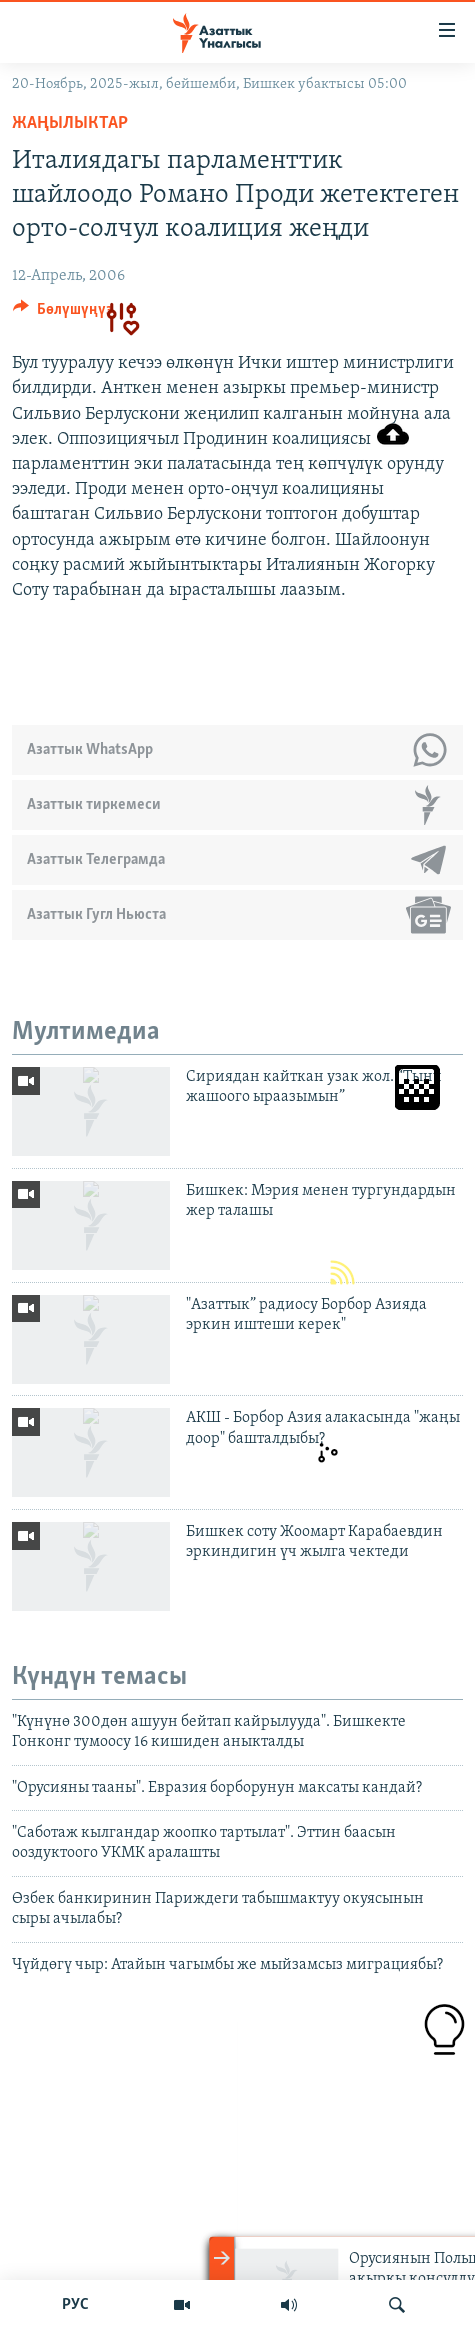  I want to click on view tips or helpful suggestions, so click(444, 2029).